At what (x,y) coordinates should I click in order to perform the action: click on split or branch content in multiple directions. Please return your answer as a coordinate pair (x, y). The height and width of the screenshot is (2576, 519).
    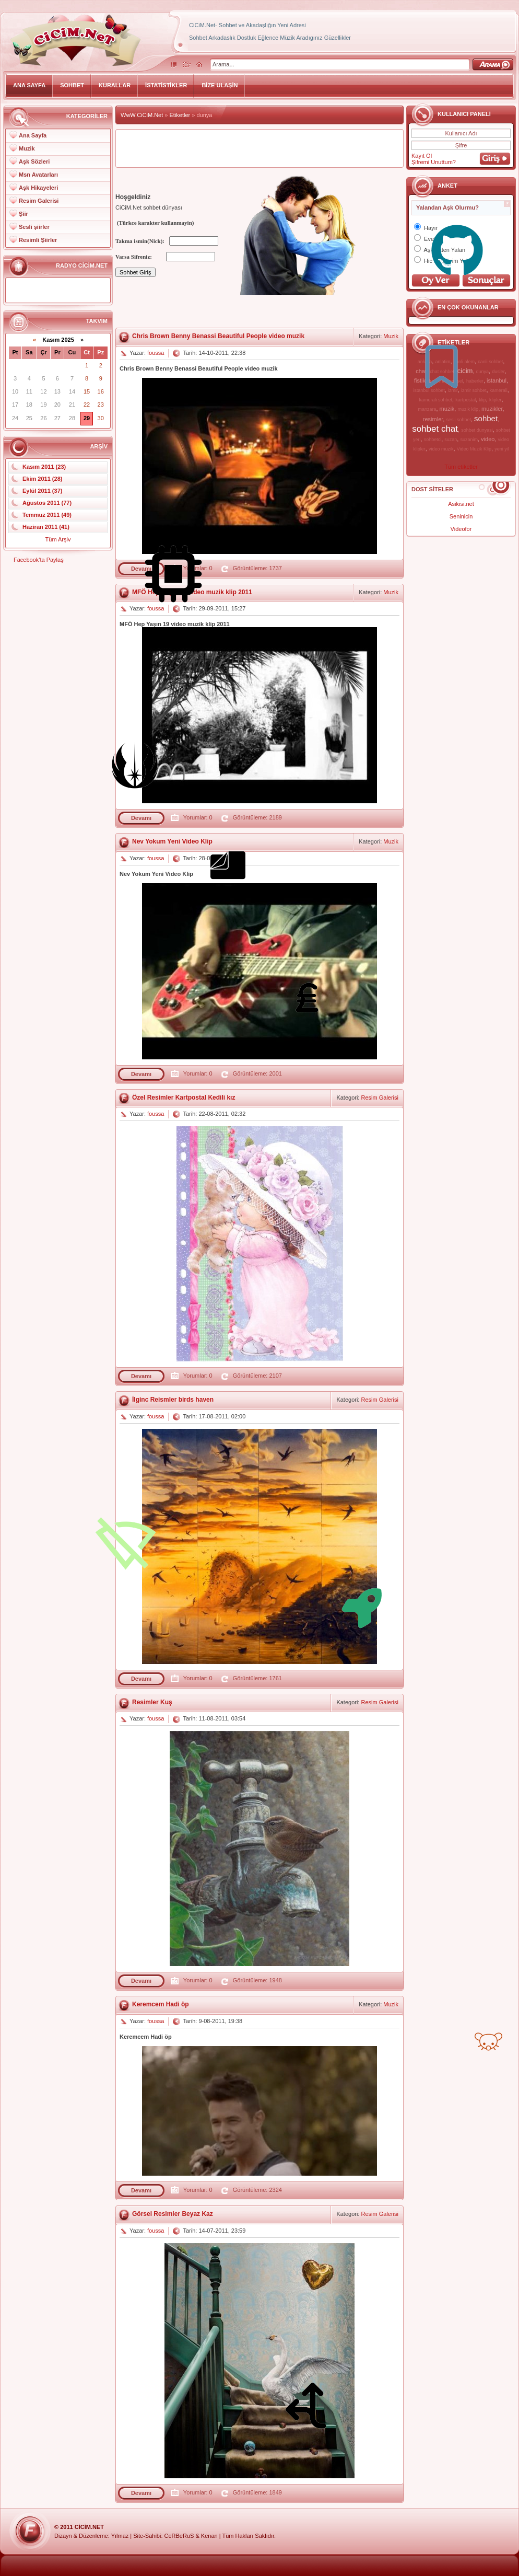
    Looking at the image, I should click on (307, 2407).